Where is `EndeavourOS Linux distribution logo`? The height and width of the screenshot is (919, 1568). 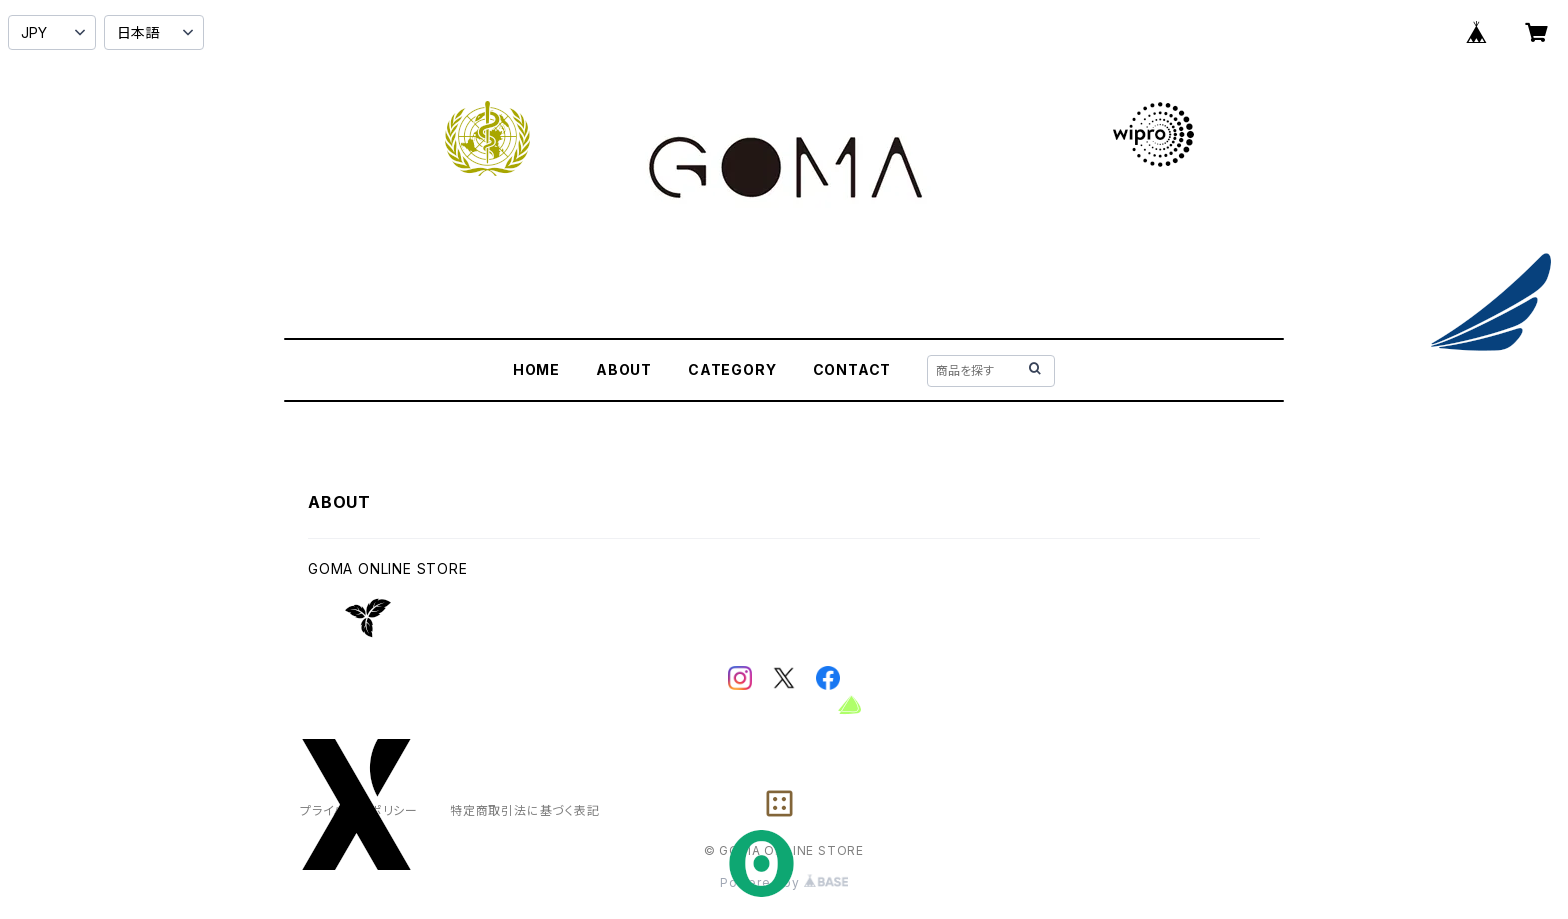 EndeavourOS Linux distribution logo is located at coordinates (849, 704).